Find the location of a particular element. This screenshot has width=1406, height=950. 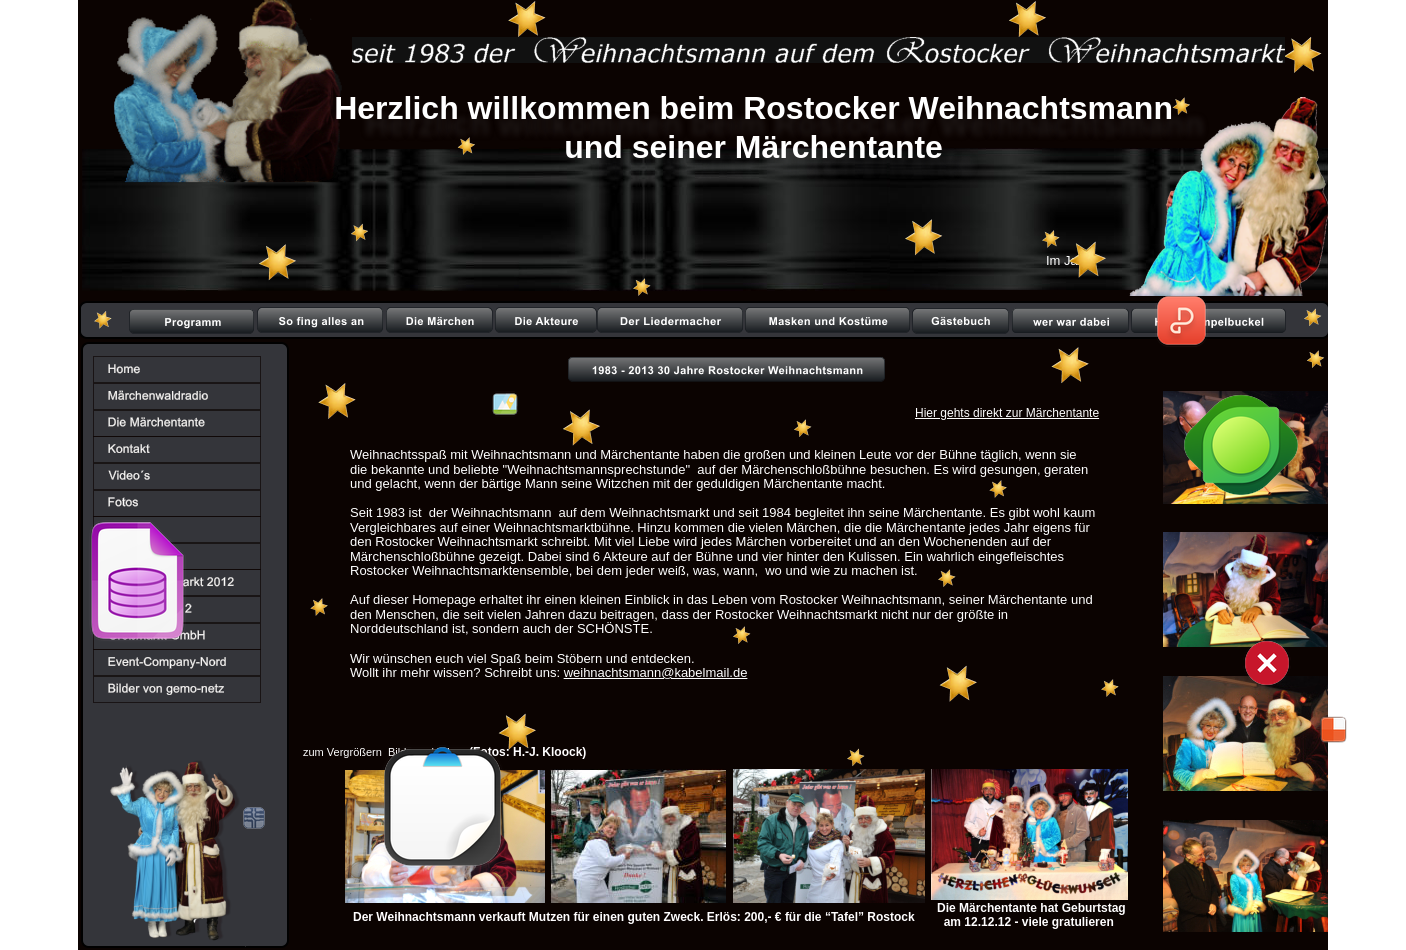

open wps pdf editor application is located at coordinates (1181, 320).